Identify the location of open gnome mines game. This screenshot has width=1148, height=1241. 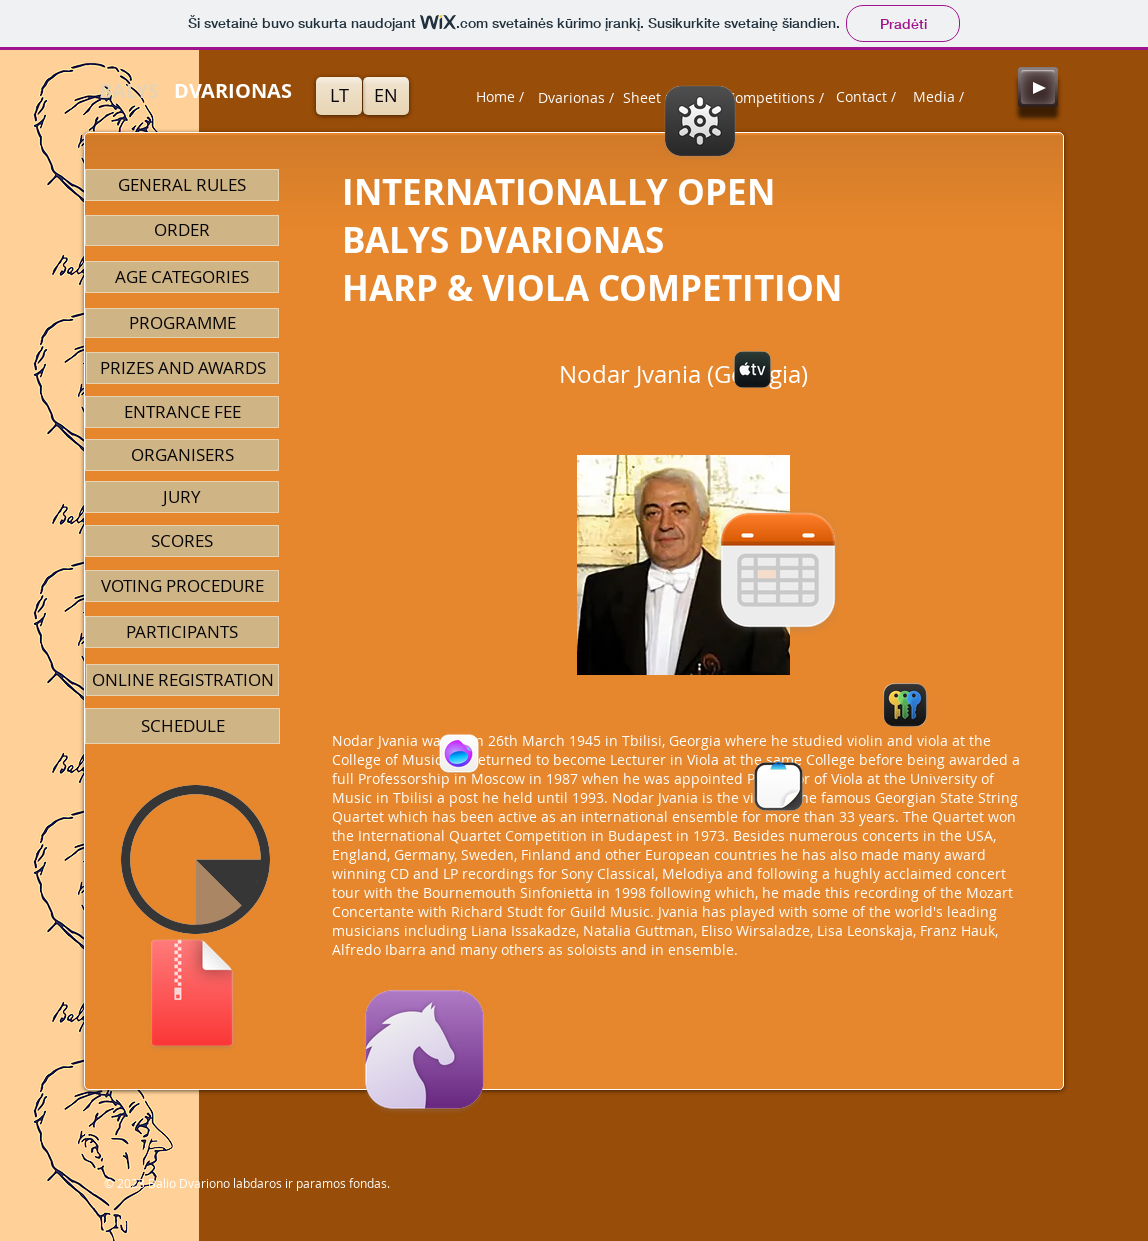
(700, 121).